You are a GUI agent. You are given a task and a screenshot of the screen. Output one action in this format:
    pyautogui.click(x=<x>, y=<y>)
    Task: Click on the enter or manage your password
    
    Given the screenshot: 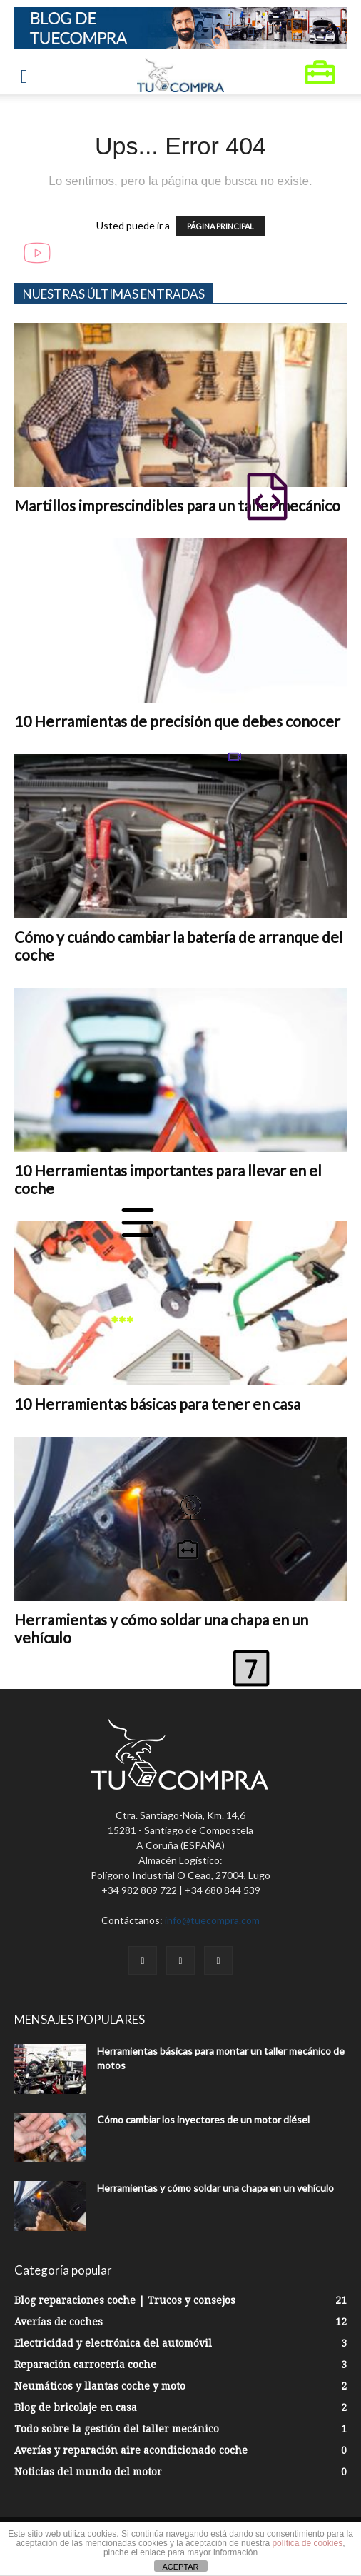 What is the action you would take?
    pyautogui.click(x=122, y=1319)
    